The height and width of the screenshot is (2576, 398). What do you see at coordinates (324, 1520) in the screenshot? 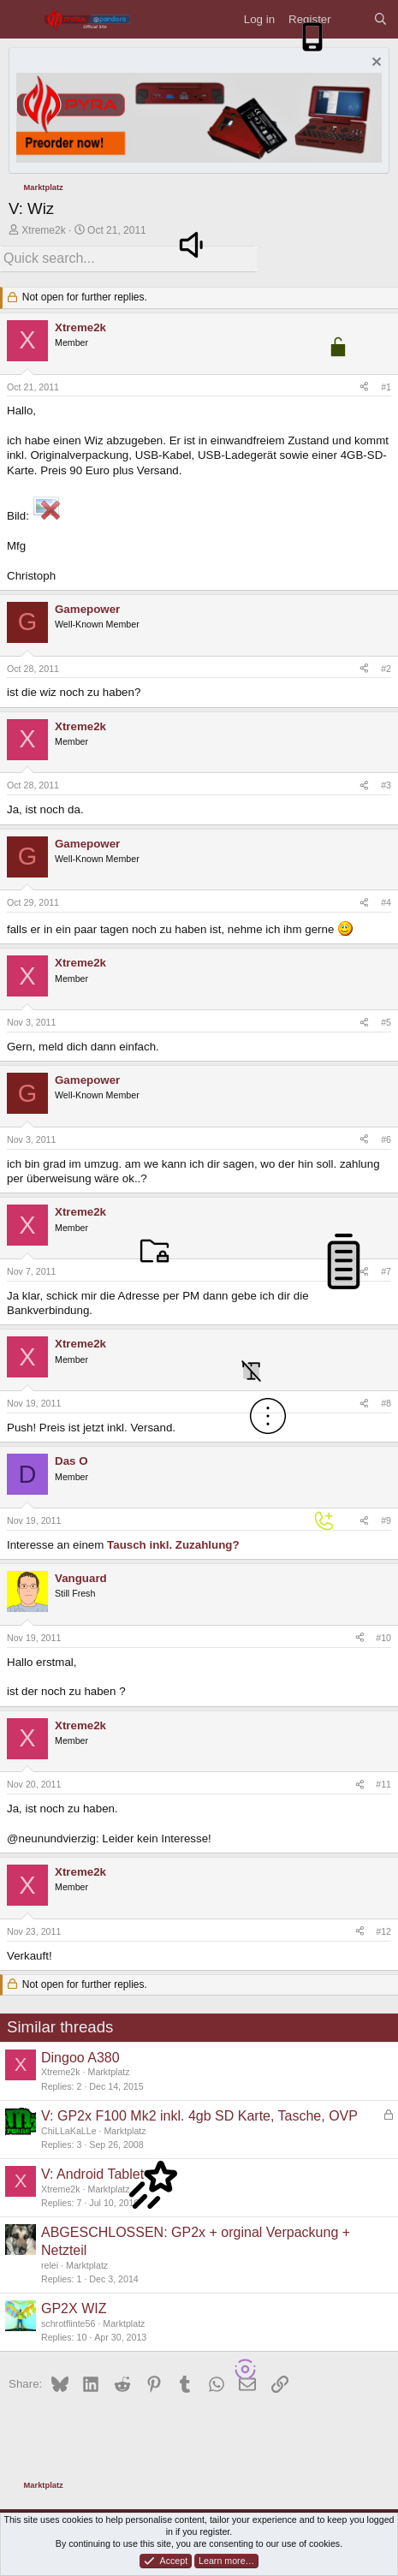
I see `add a new contact` at bounding box center [324, 1520].